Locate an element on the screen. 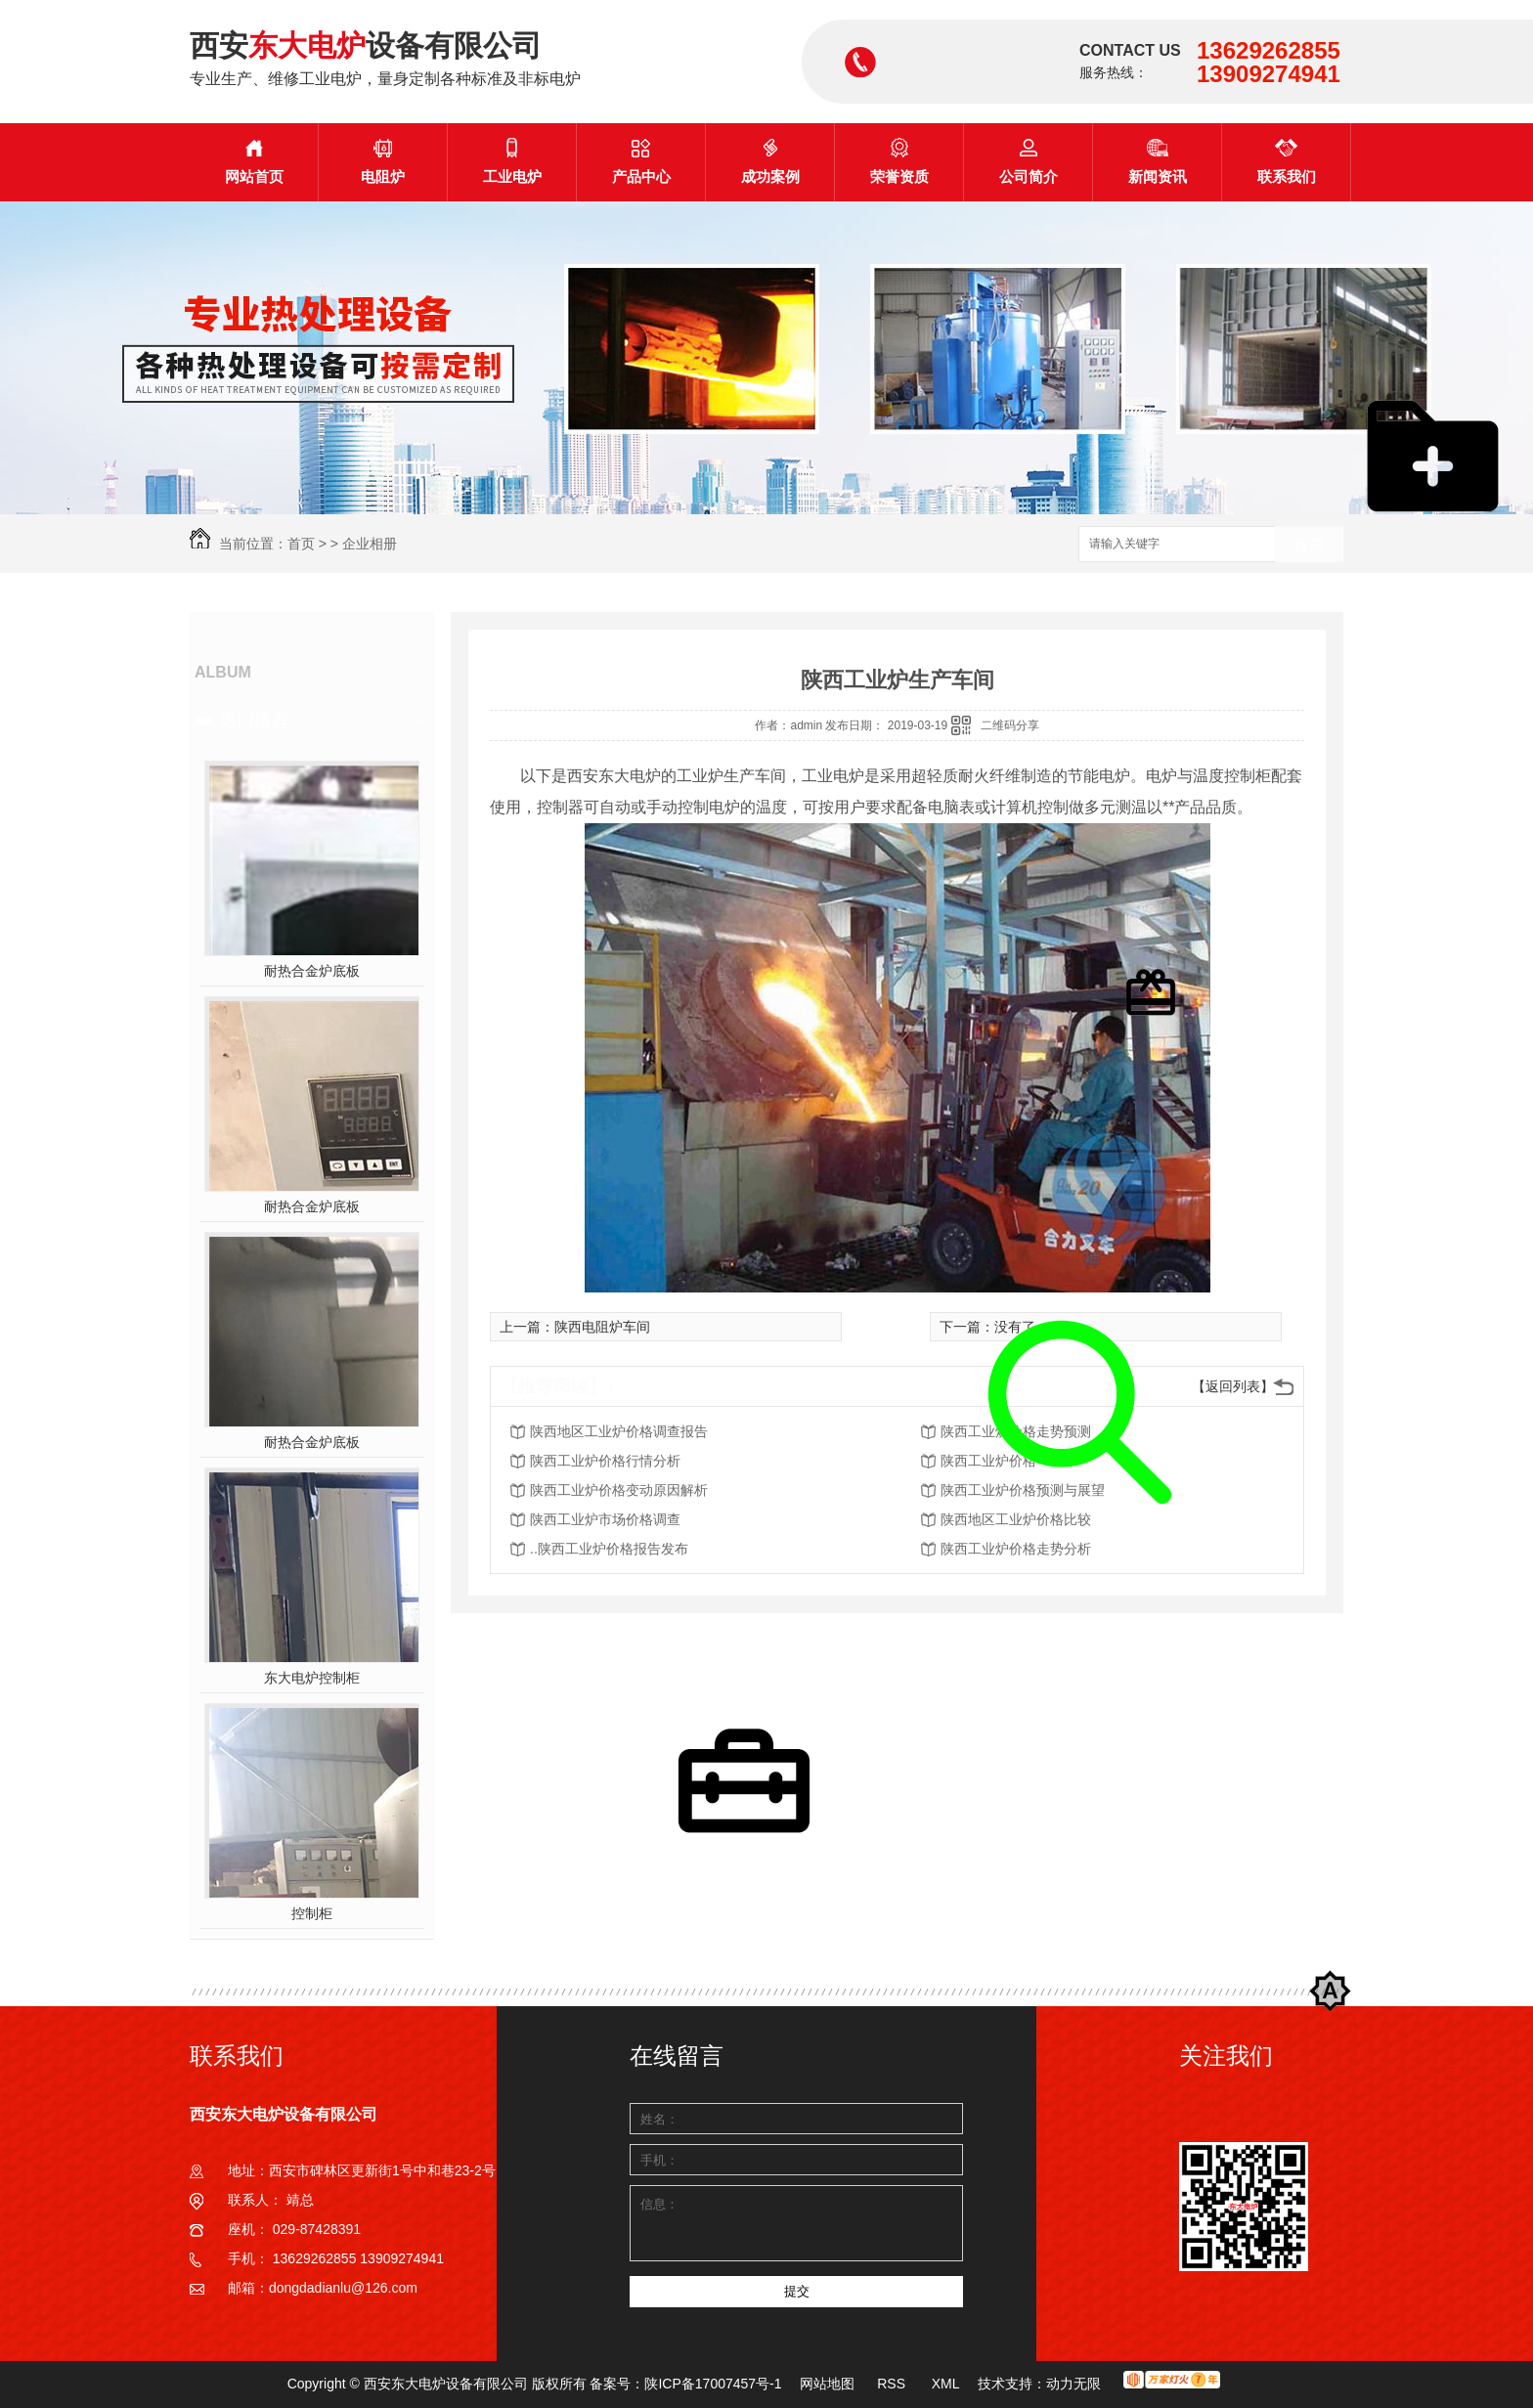 Image resolution: width=1533 pixels, height=2408 pixels. enable automatic brightness adjustment is located at coordinates (1330, 1991).